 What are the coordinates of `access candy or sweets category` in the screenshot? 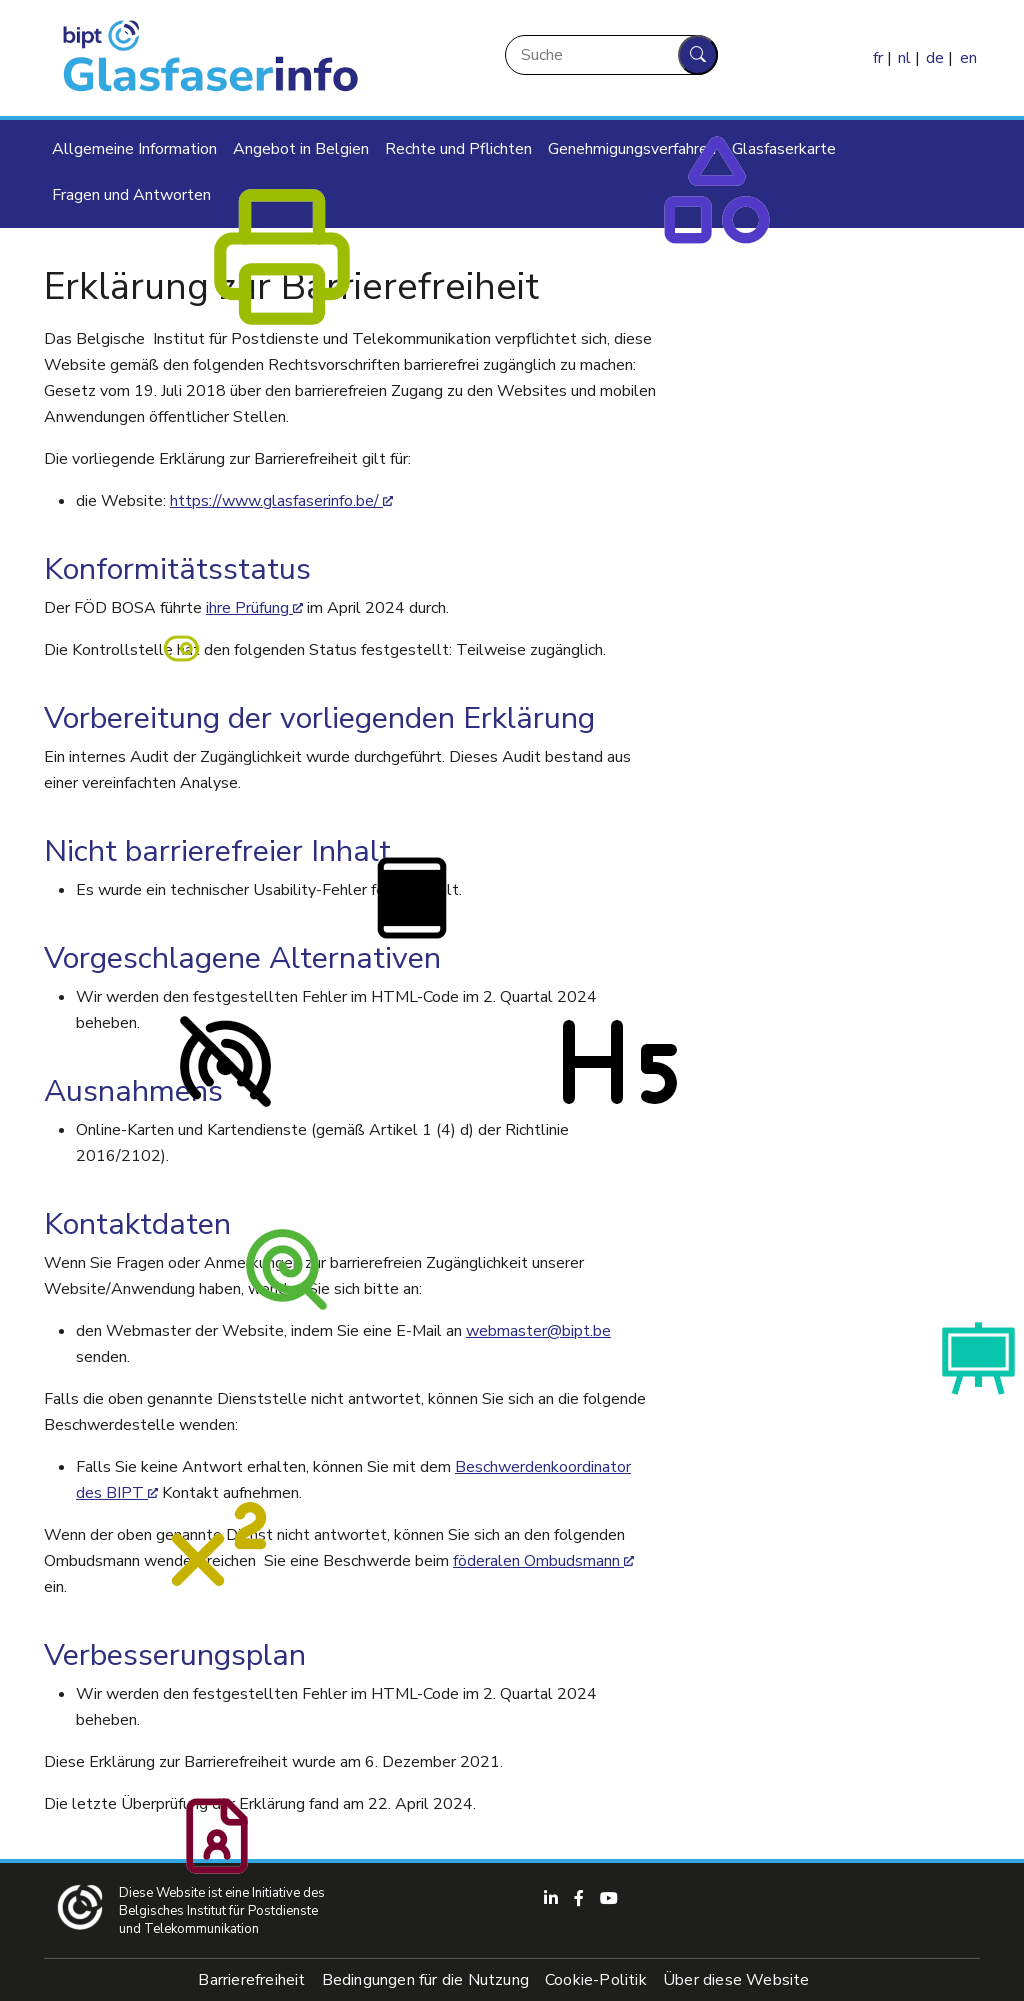 It's located at (286, 1269).